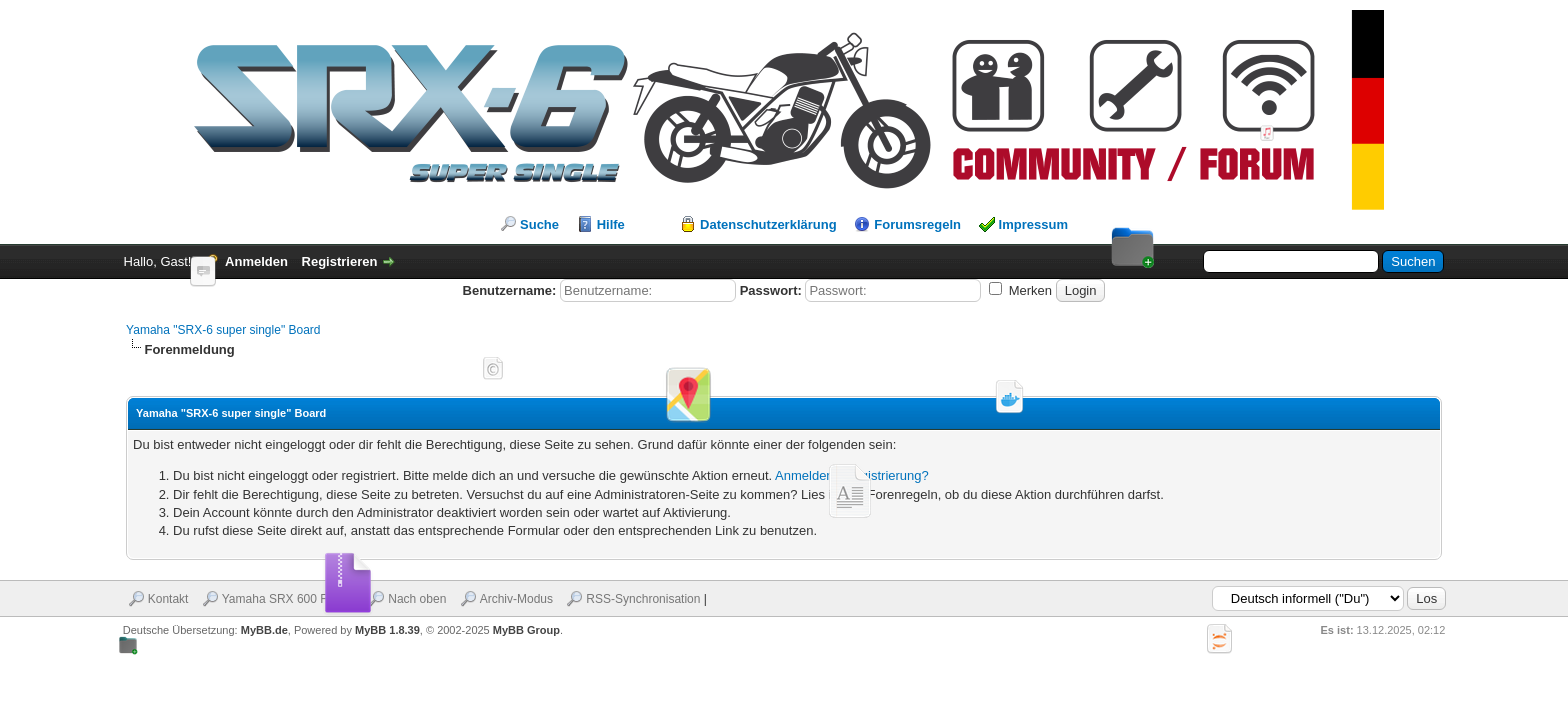 This screenshot has width=1568, height=720. Describe the element at coordinates (850, 491) in the screenshot. I see `open a rich text document` at that location.